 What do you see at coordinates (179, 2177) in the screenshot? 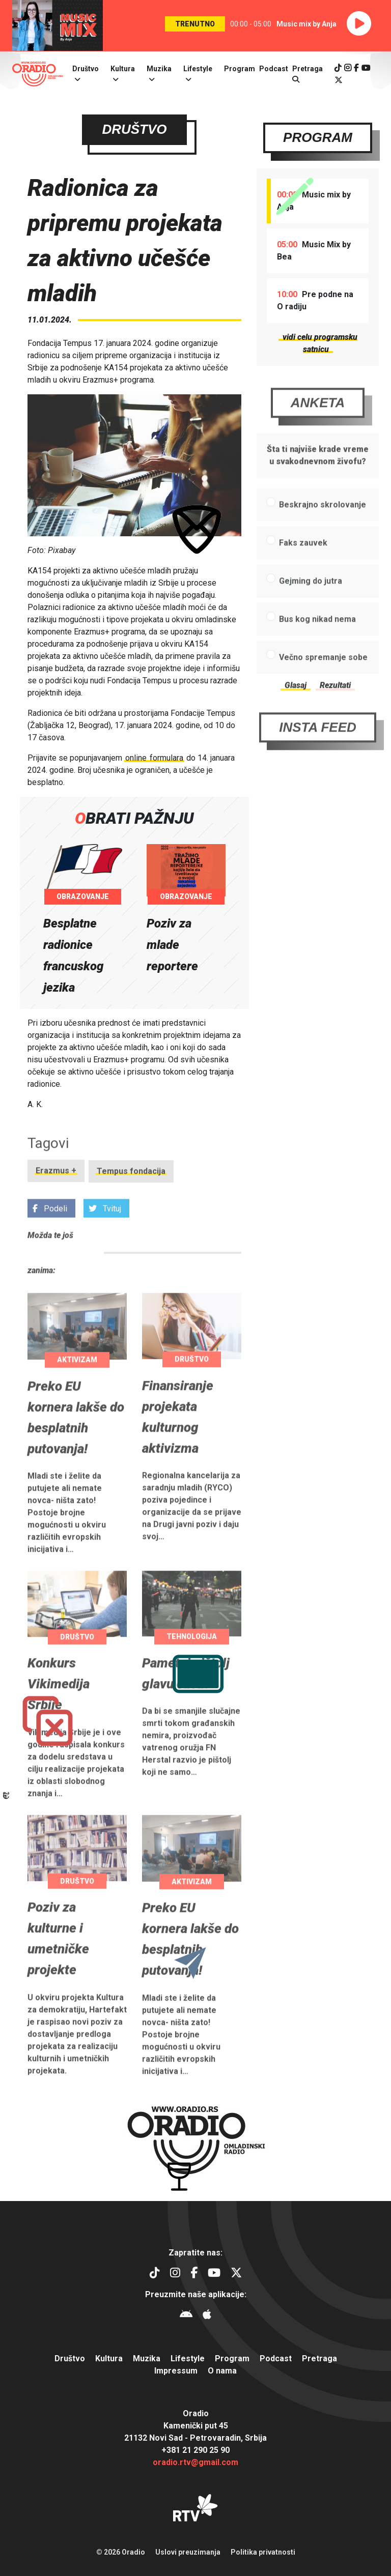
I see `browse wine selection or menu` at bounding box center [179, 2177].